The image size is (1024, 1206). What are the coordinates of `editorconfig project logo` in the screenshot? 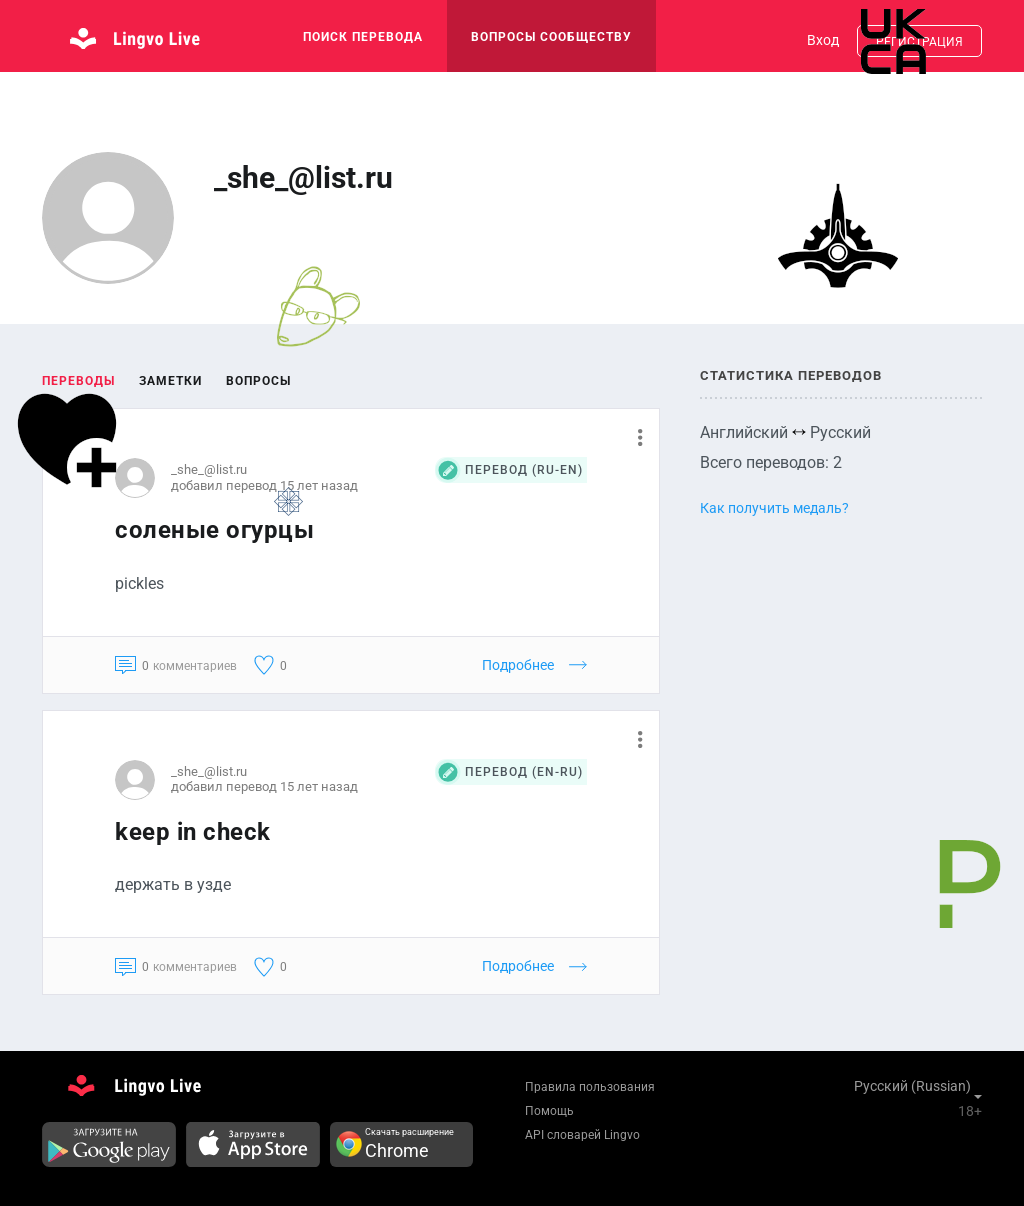 It's located at (318, 306).